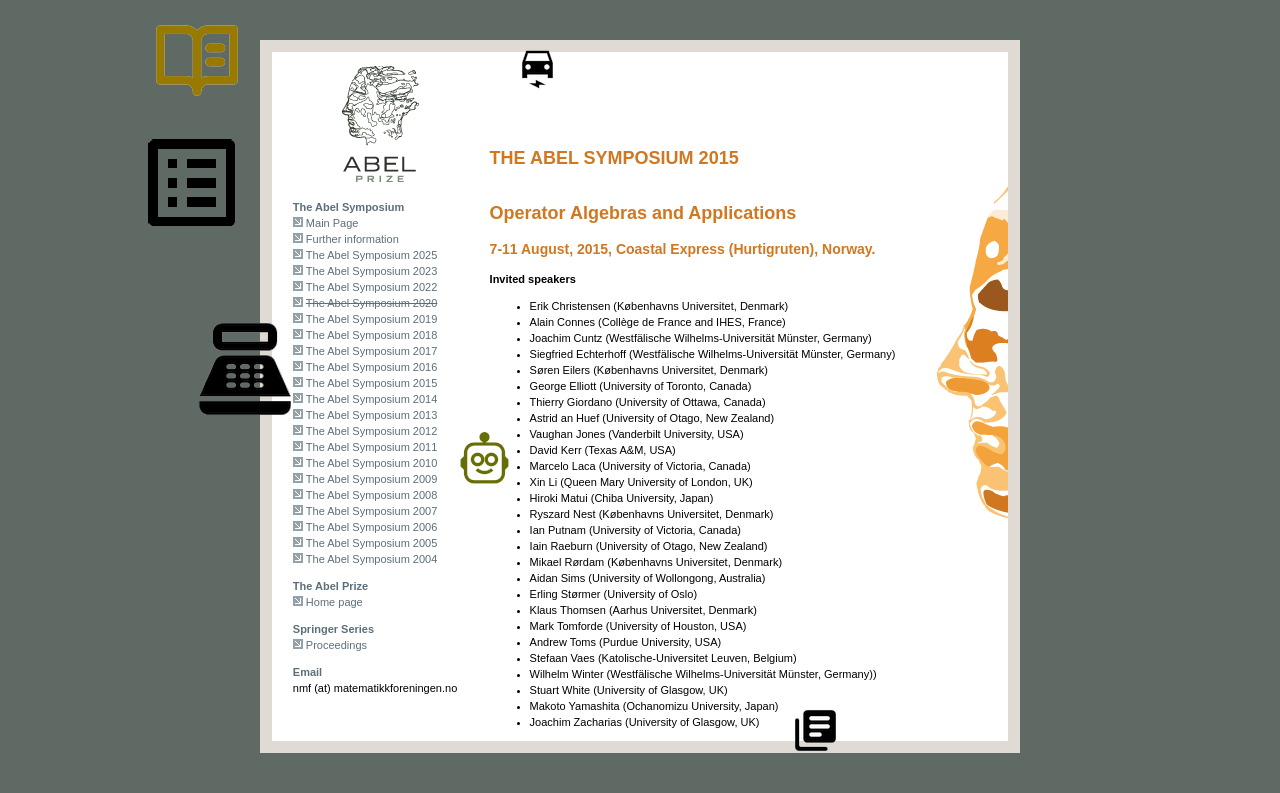 The width and height of the screenshot is (1280, 793). I want to click on view list details or summary, so click(192, 183).